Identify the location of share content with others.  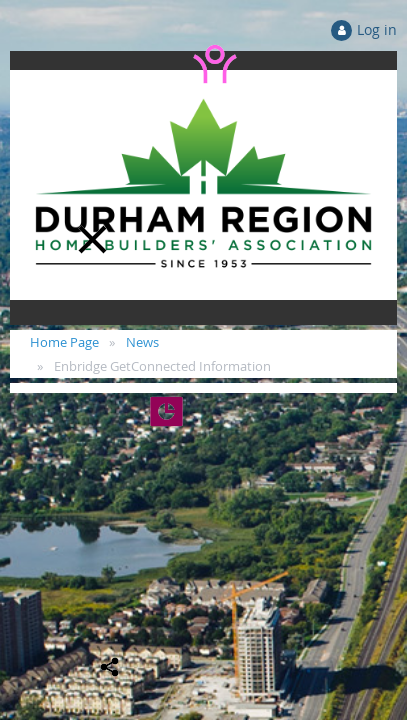
(110, 667).